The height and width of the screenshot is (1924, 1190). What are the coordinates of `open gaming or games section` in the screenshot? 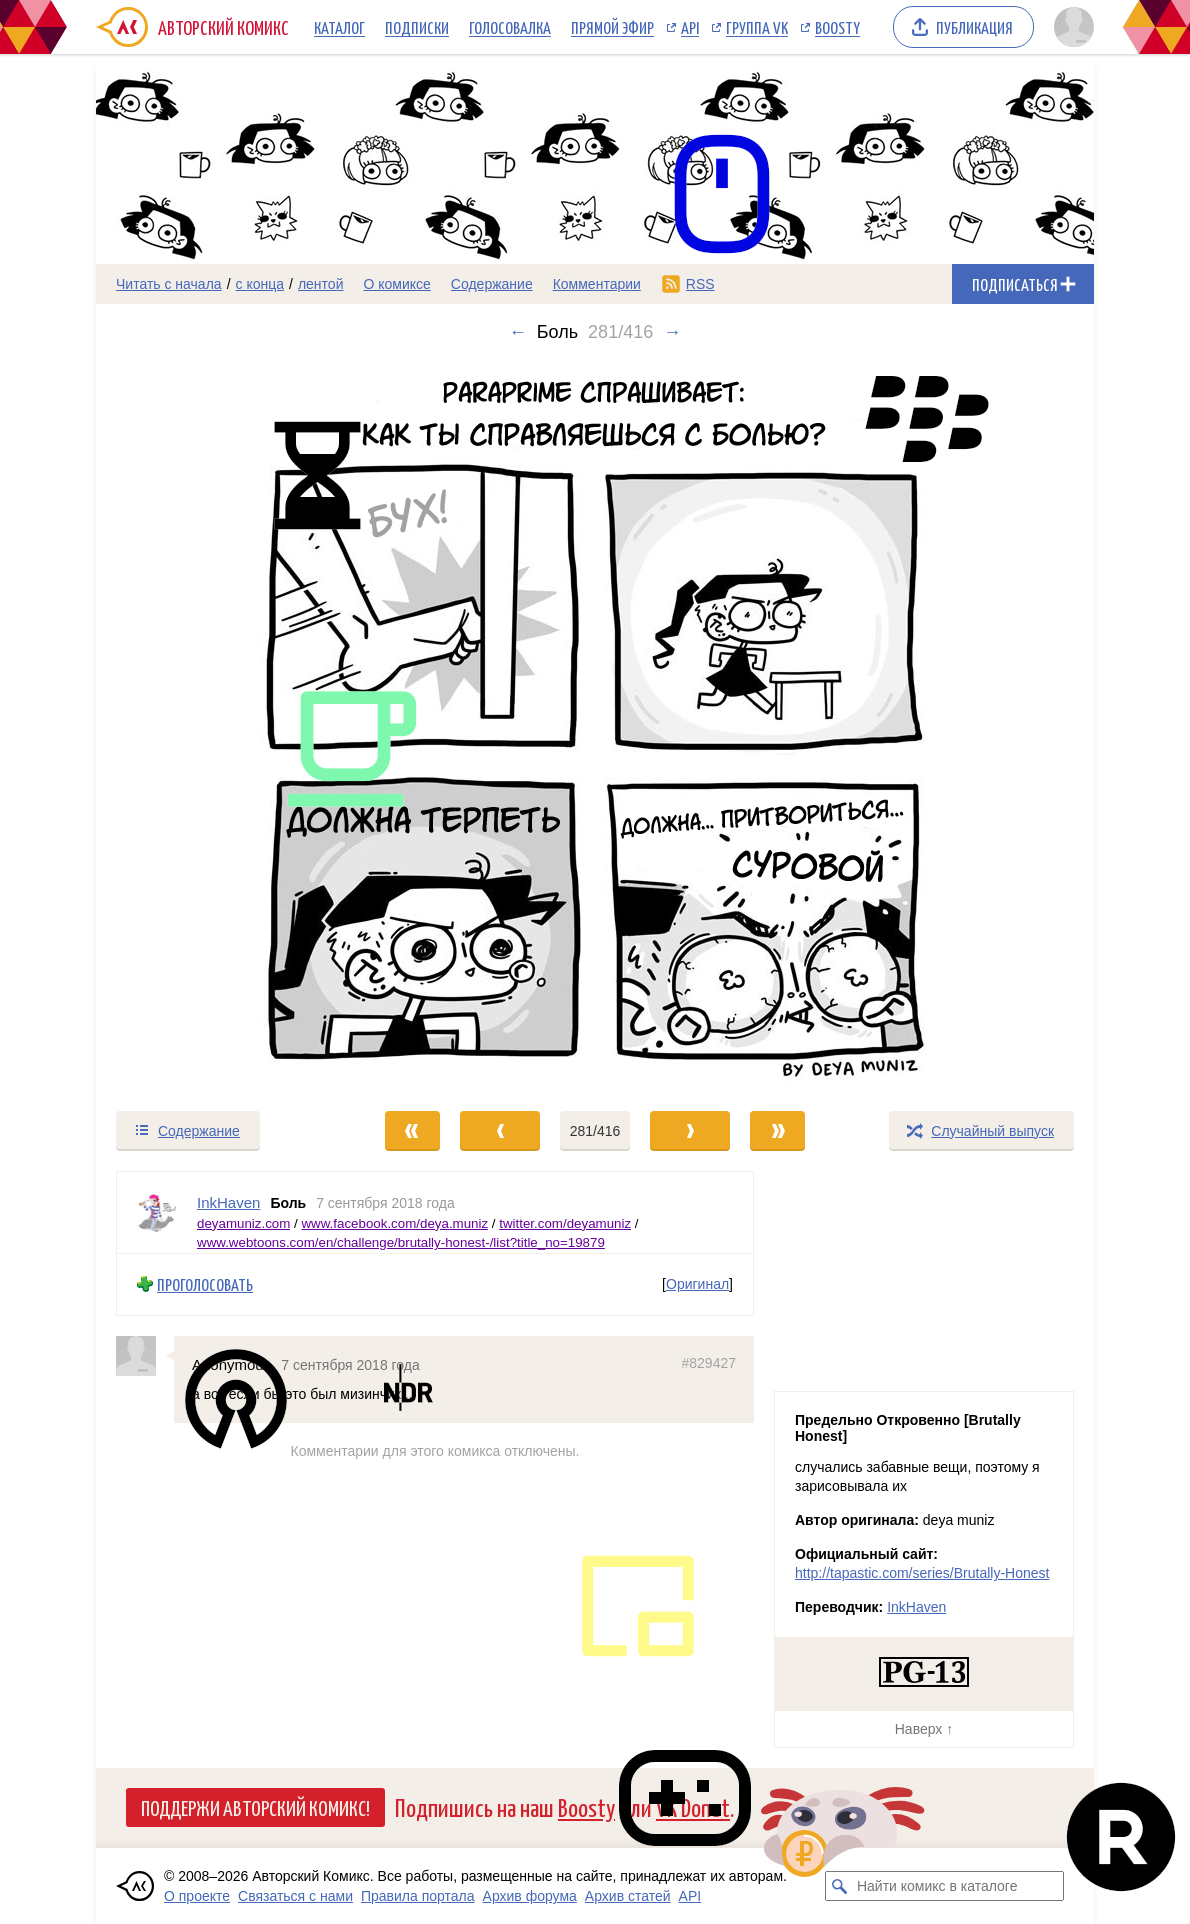 It's located at (685, 1798).